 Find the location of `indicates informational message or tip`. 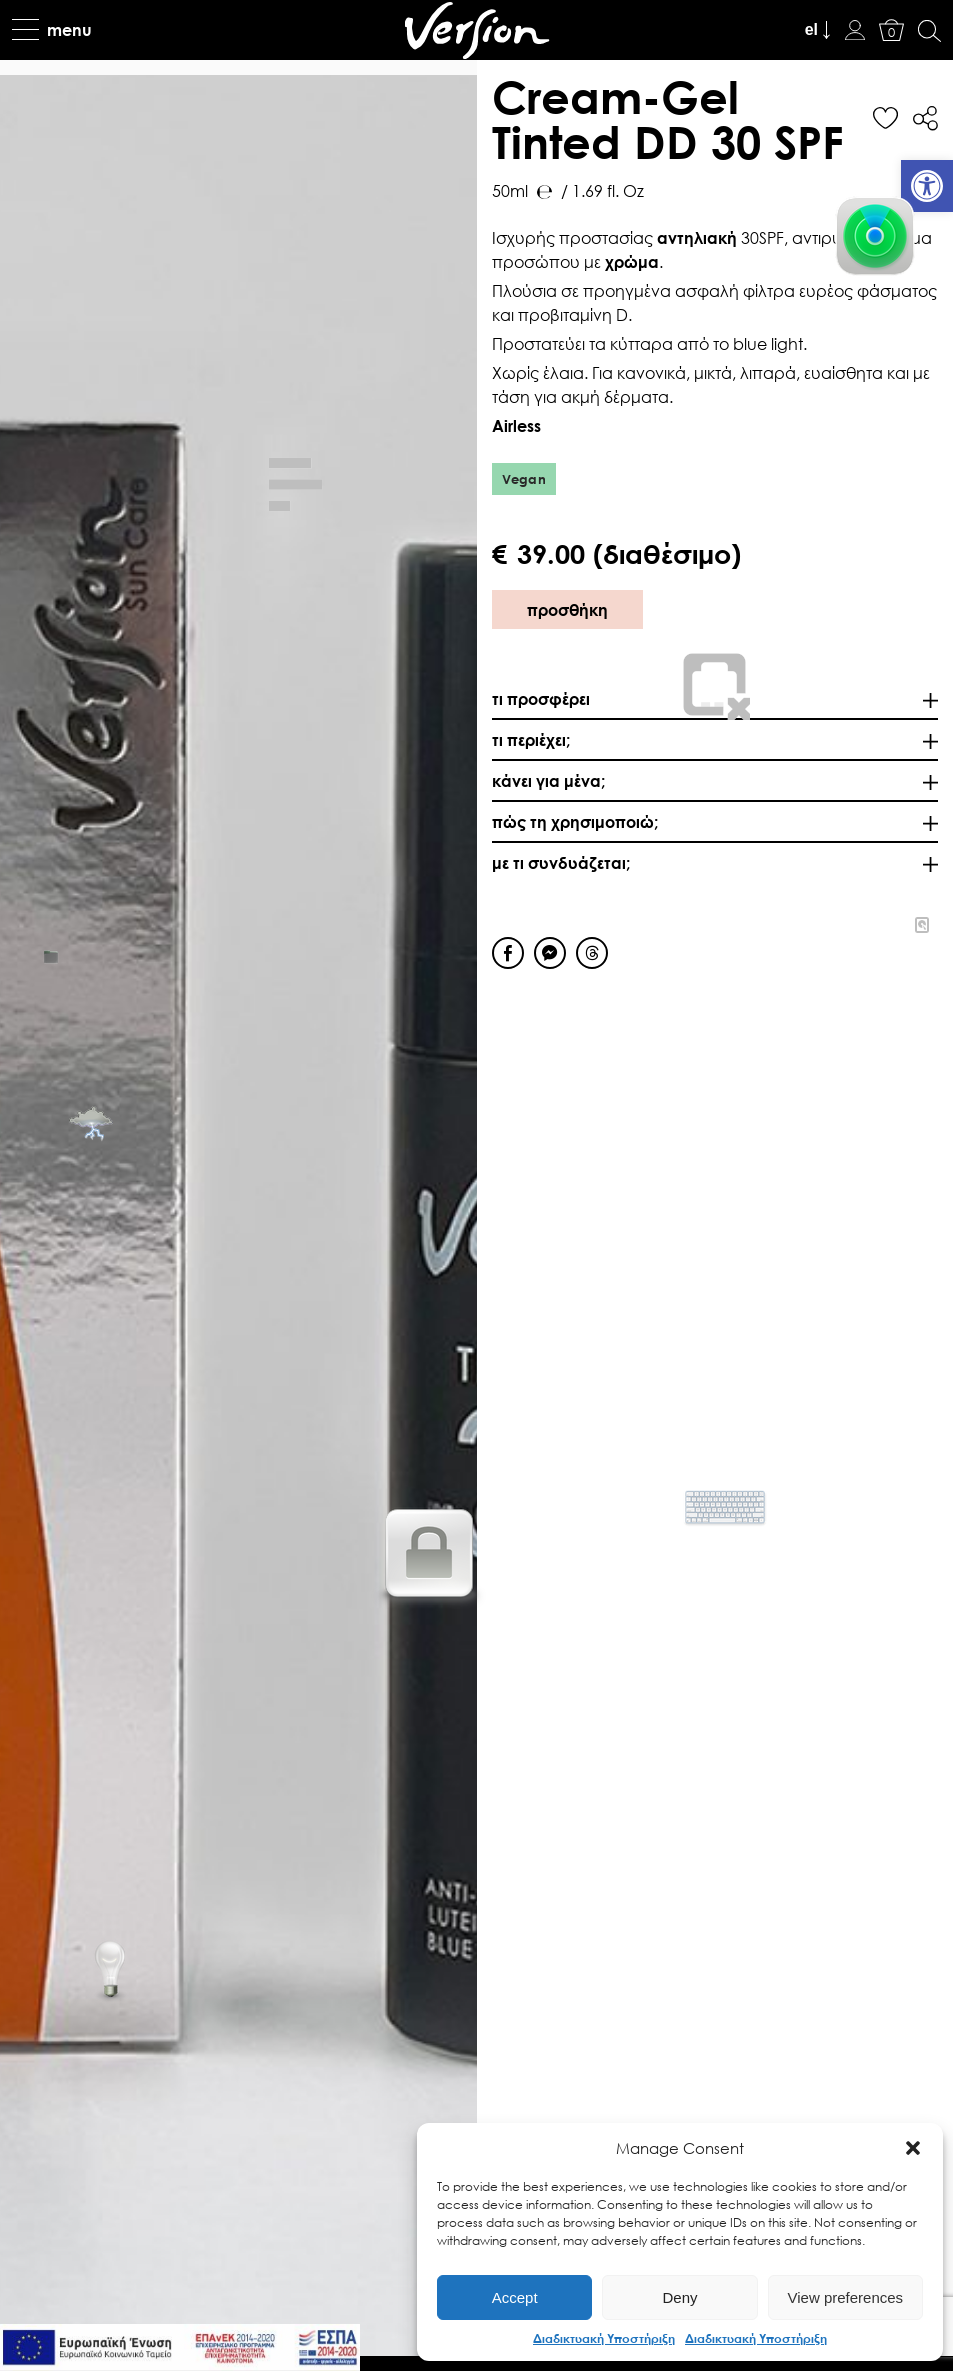

indicates informational message or tip is located at coordinates (111, 1971).